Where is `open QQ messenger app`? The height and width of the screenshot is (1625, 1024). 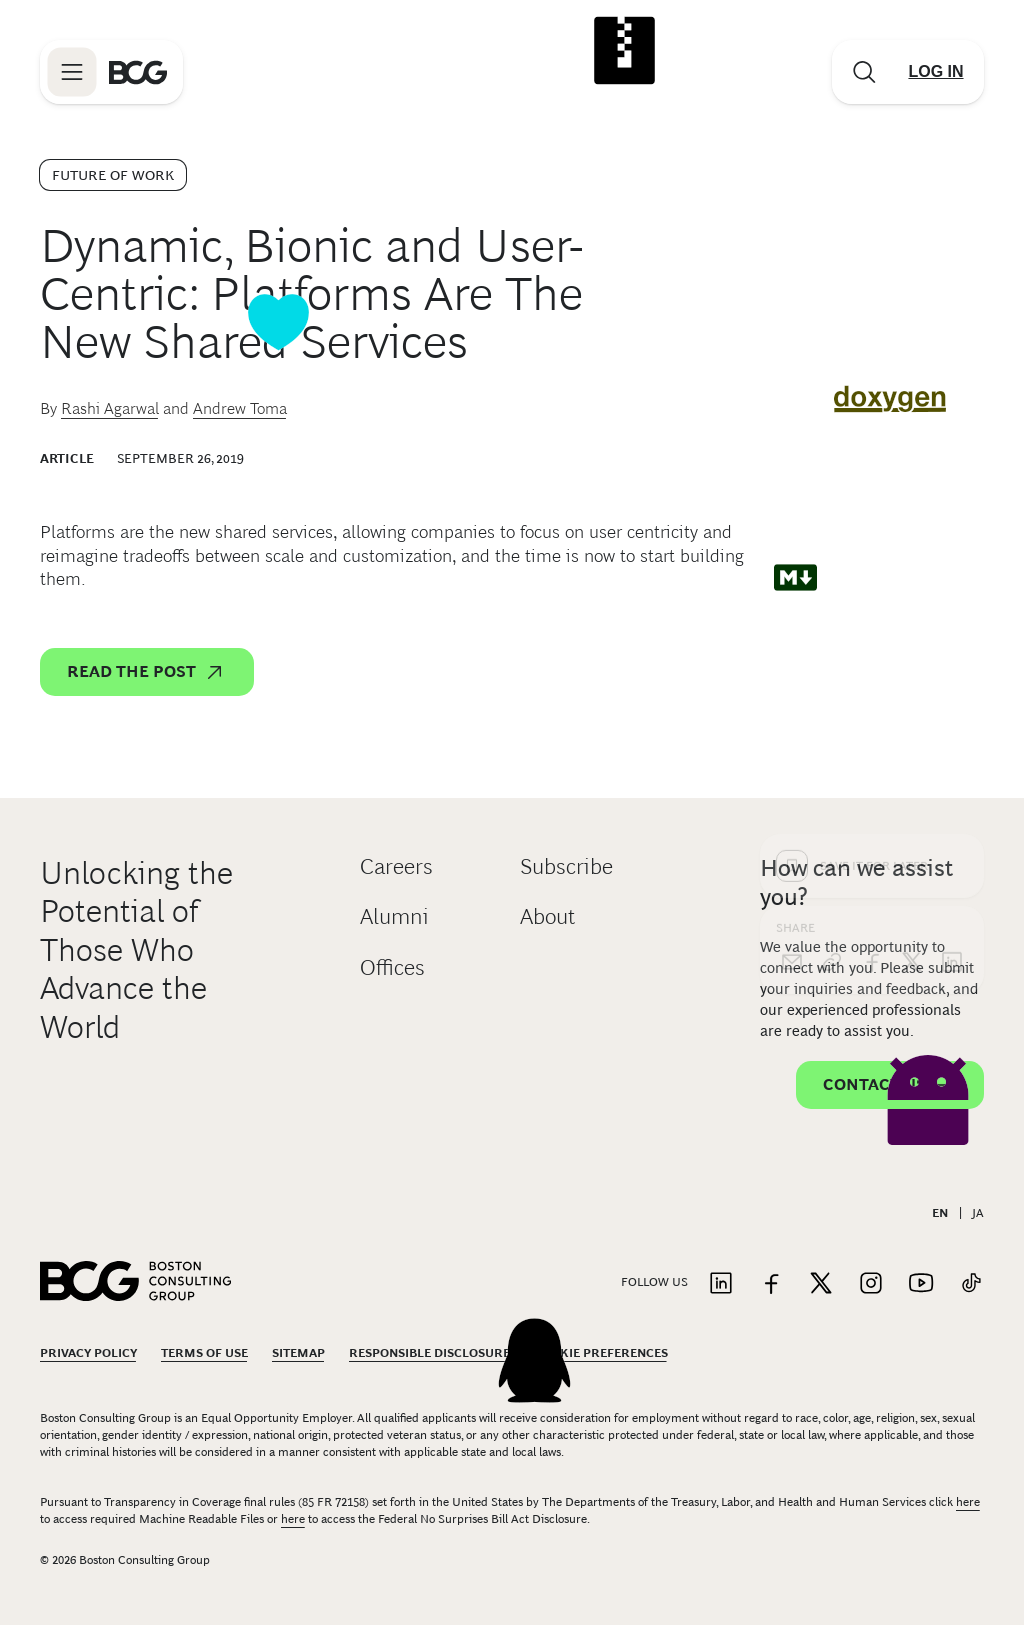
open QQ messenger app is located at coordinates (534, 1360).